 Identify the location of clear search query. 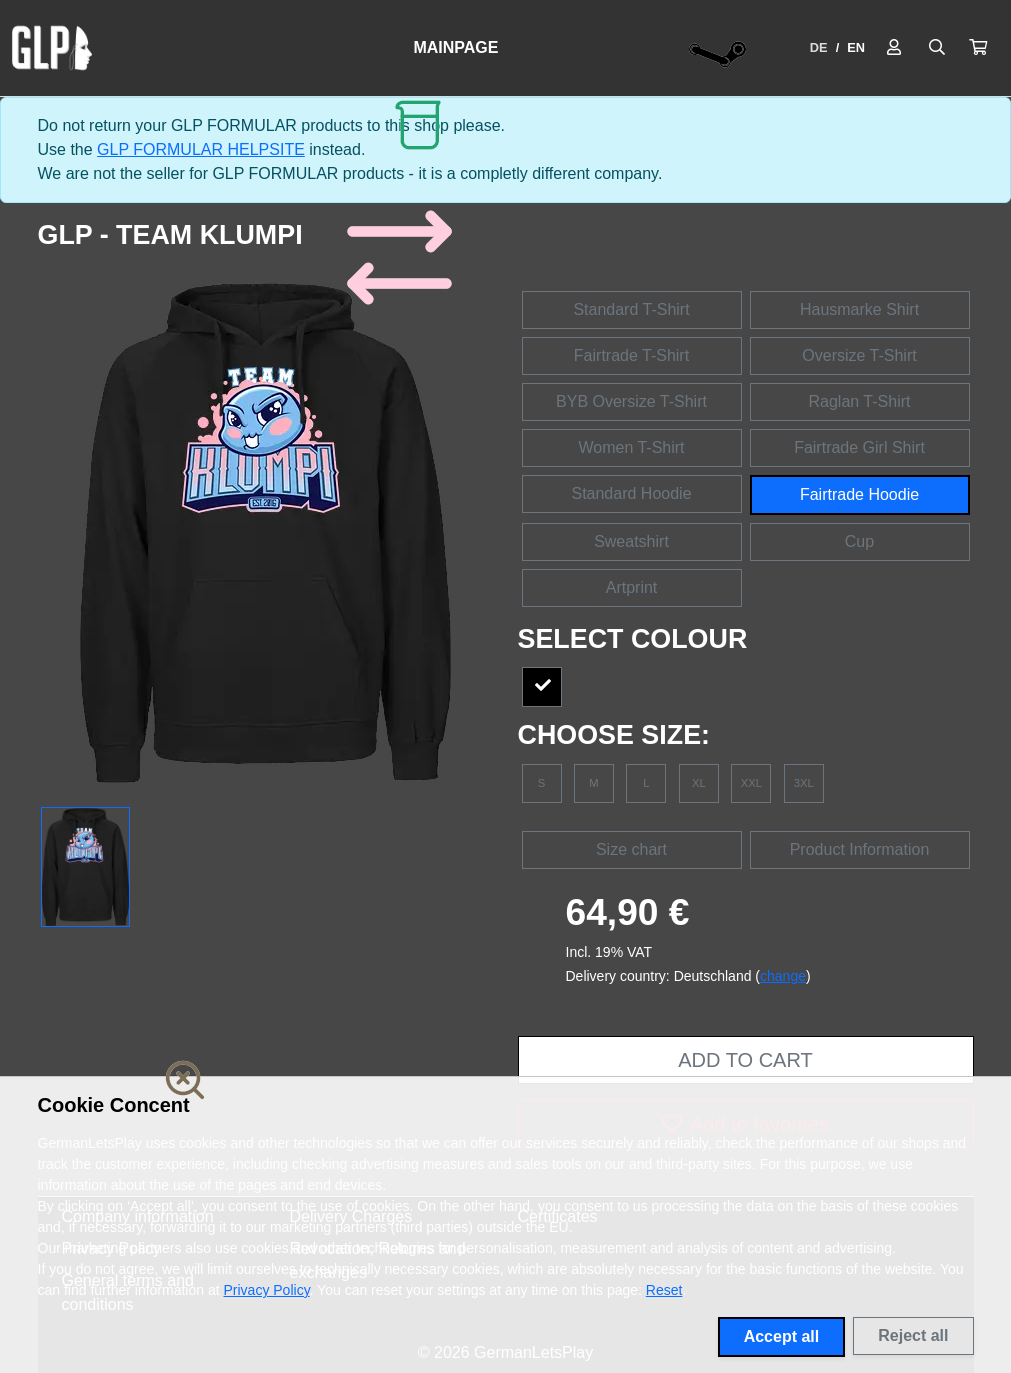
(185, 1080).